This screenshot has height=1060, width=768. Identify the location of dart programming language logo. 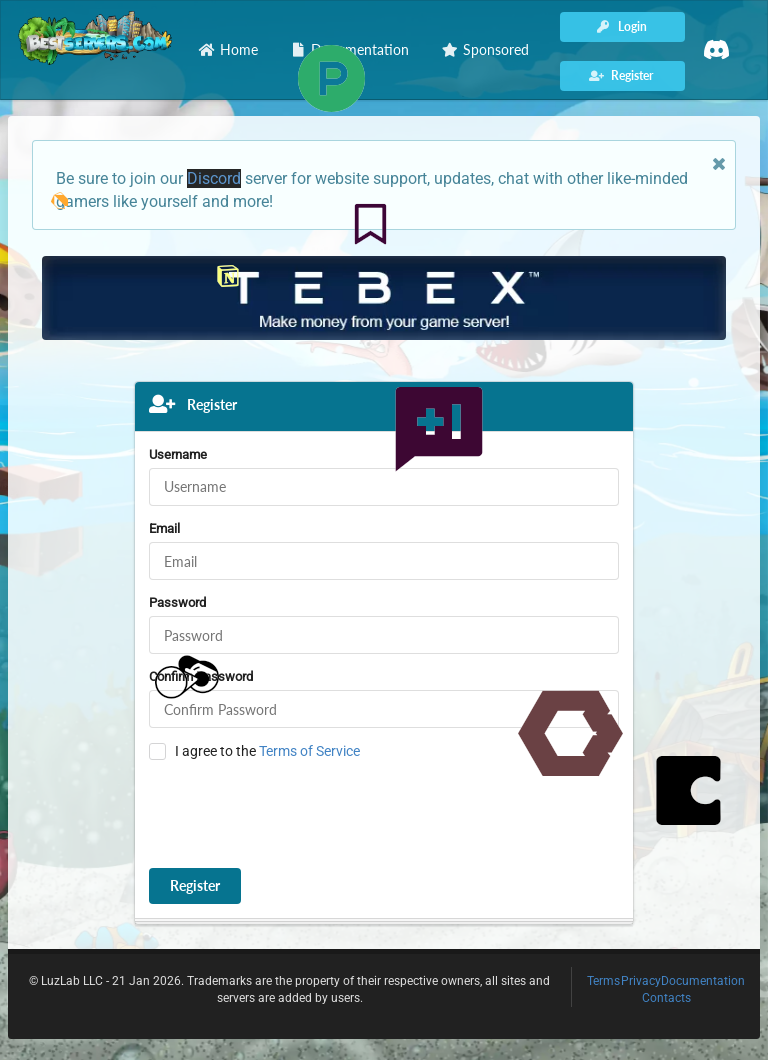
(59, 200).